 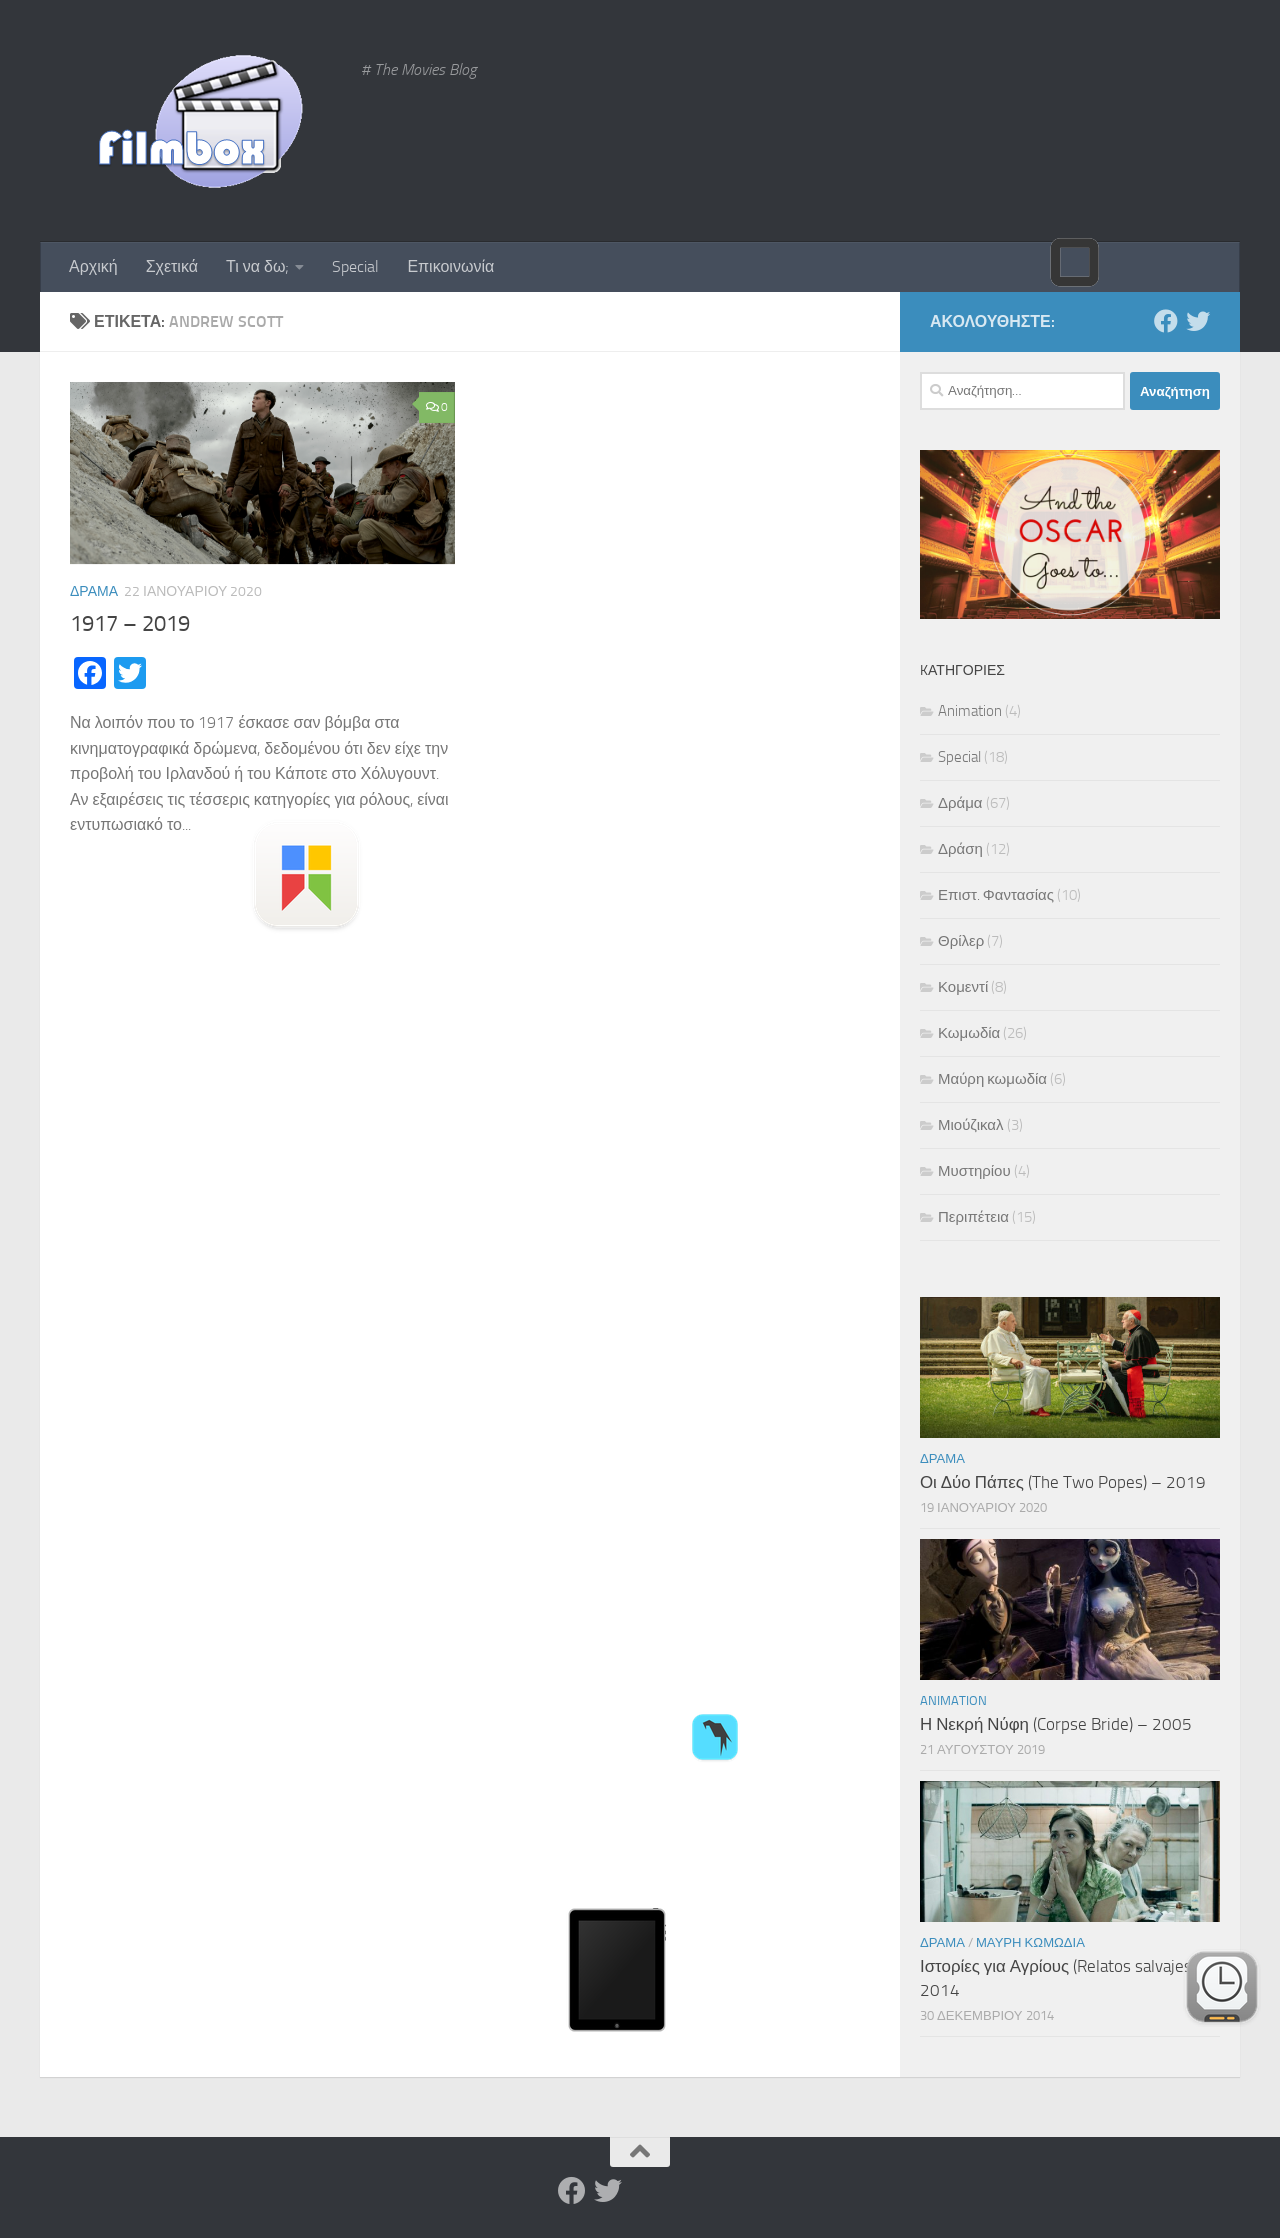 I want to click on launch the Parrot OS application, so click(x=715, y=1737).